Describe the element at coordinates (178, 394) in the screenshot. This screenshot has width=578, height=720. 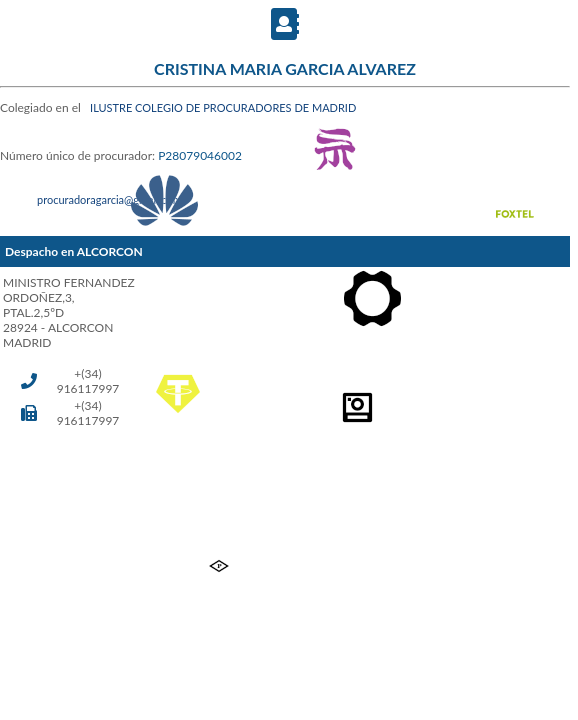
I see `tether (USDT) cryptocurrency logo` at that location.